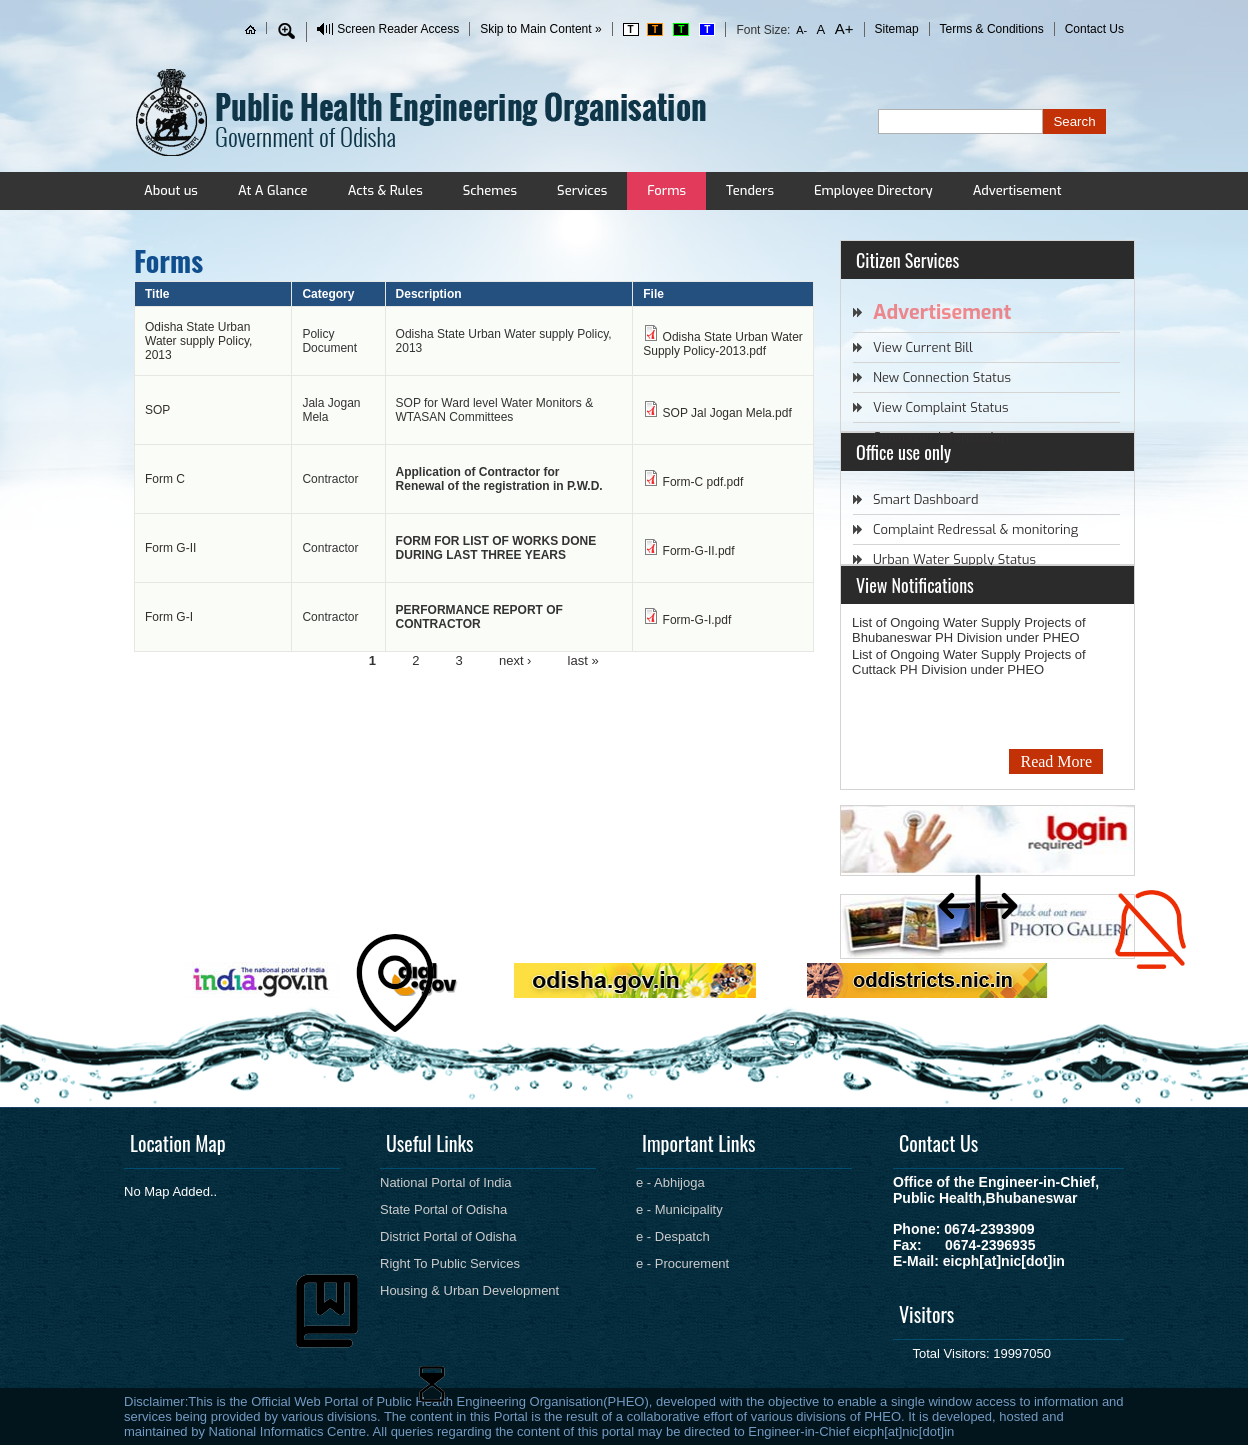 The width and height of the screenshot is (1248, 1445). Describe the element at coordinates (432, 1384) in the screenshot. I see `indicates a process just started with most time remaining` at that location.